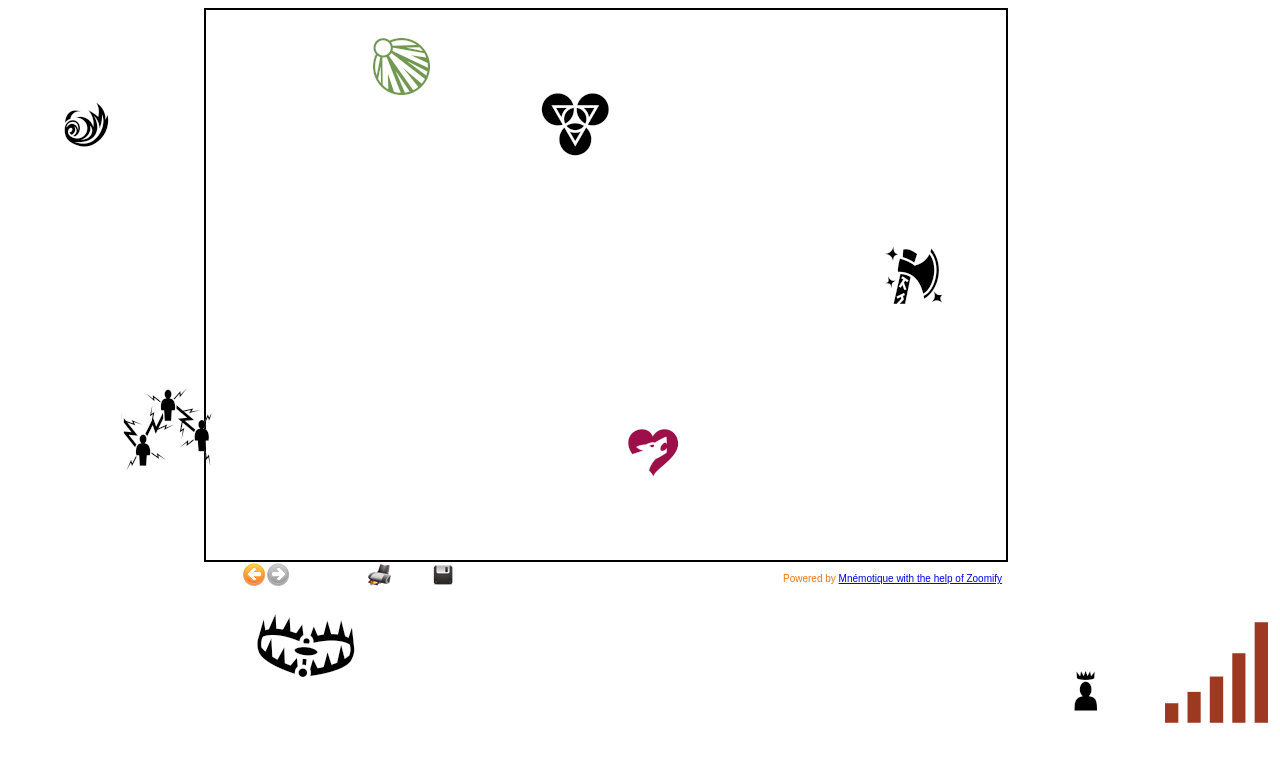 The image size is (1280, 766). Describe the element at coordinates (1085, 690) in the screenshot. I see `indicates player with highest rank or score` at that location.